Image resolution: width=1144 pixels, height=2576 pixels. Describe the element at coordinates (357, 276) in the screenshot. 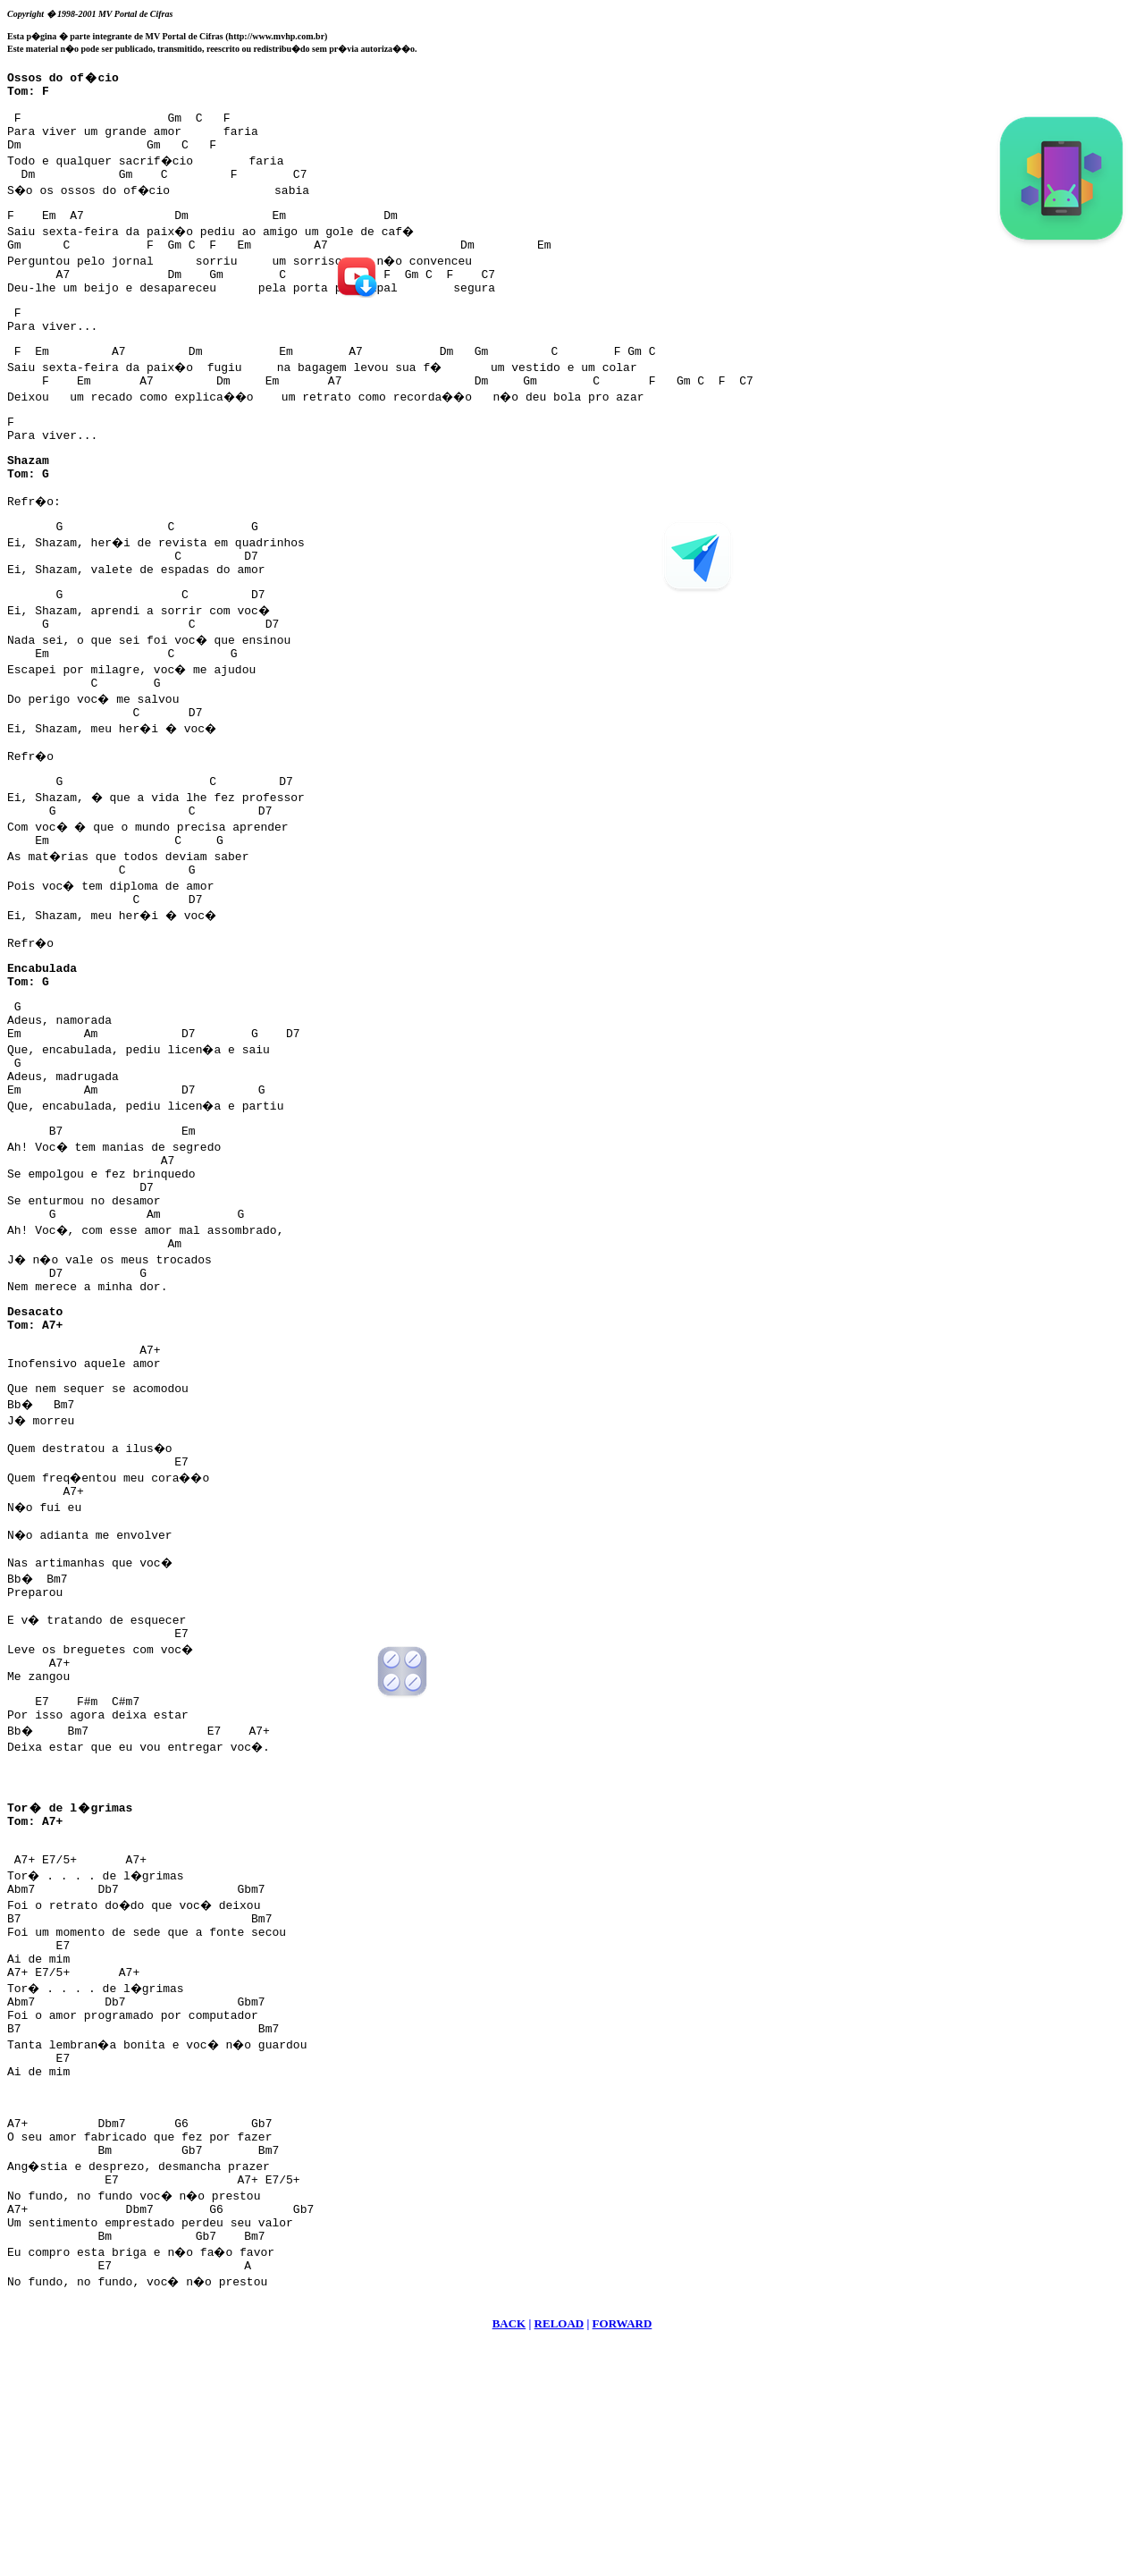

I see `download videos from youtube` at that location.